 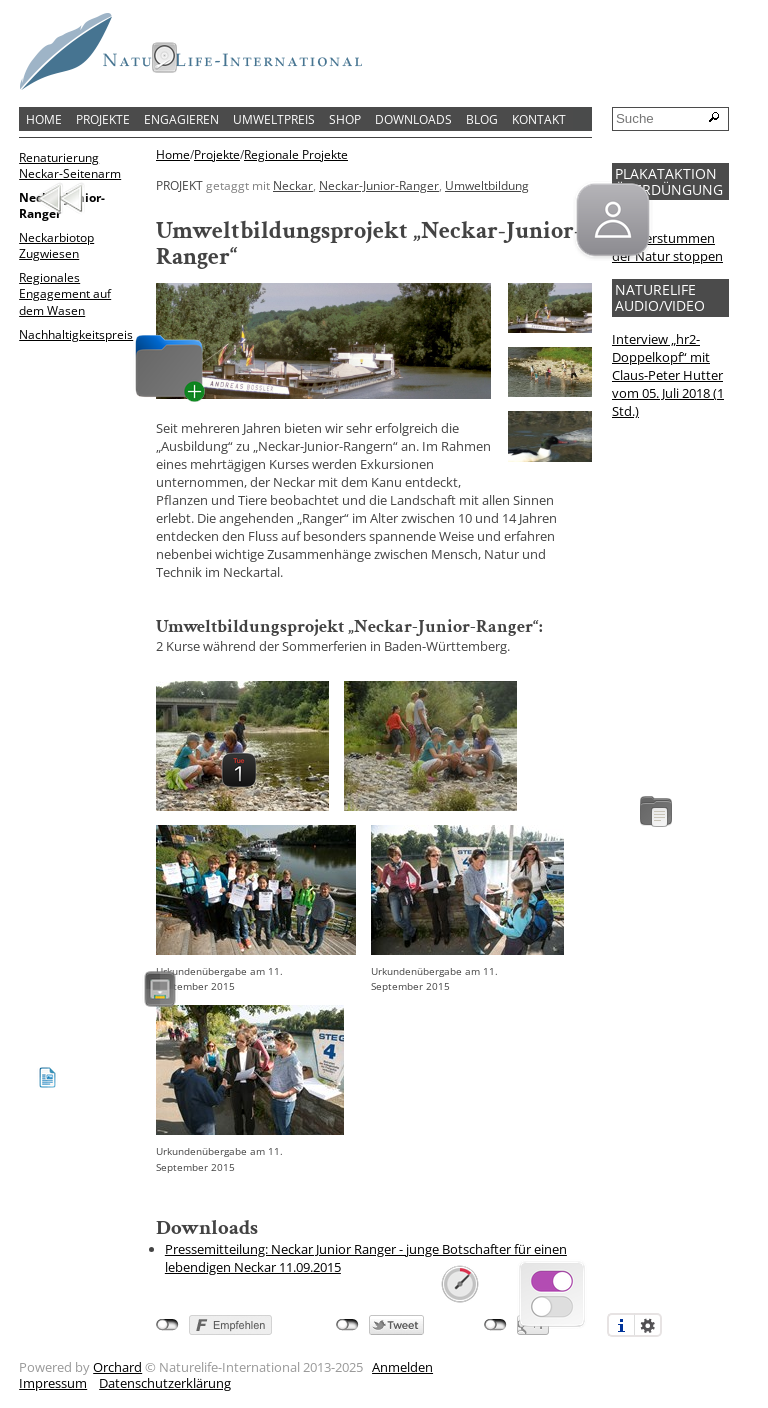 What do you see at coordinates (460, 1284) in the screenshot?
I see `open sysprof system profiler` at bounding box center [460, 1284].